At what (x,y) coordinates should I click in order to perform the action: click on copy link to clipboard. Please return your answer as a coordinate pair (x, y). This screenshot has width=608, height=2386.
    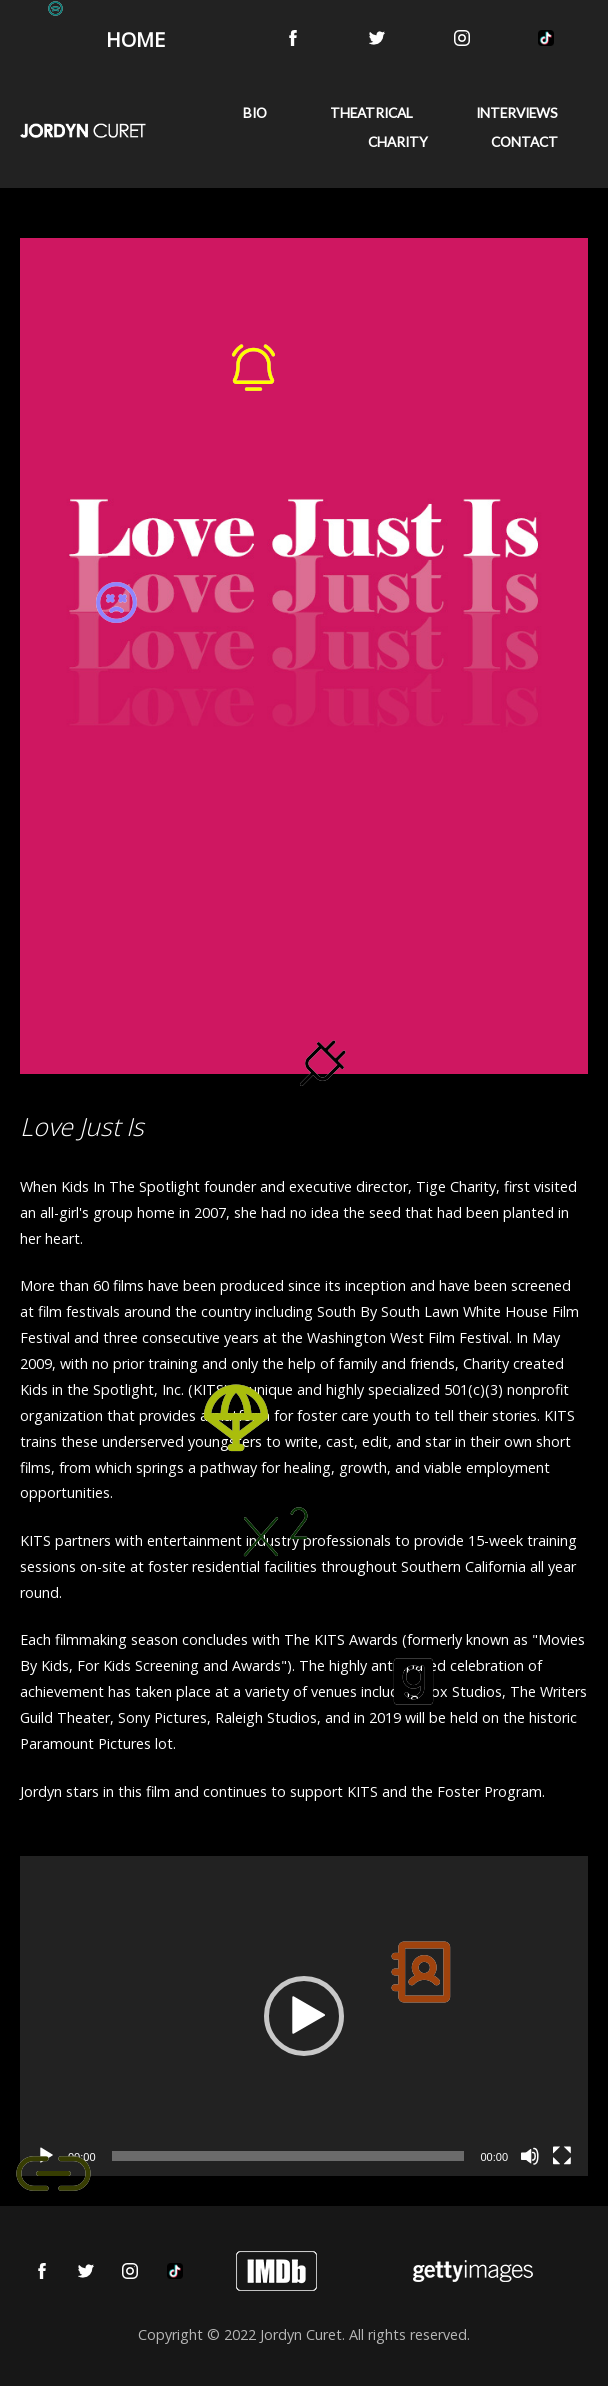
    Looking at the image, I should click on (53, 2173).